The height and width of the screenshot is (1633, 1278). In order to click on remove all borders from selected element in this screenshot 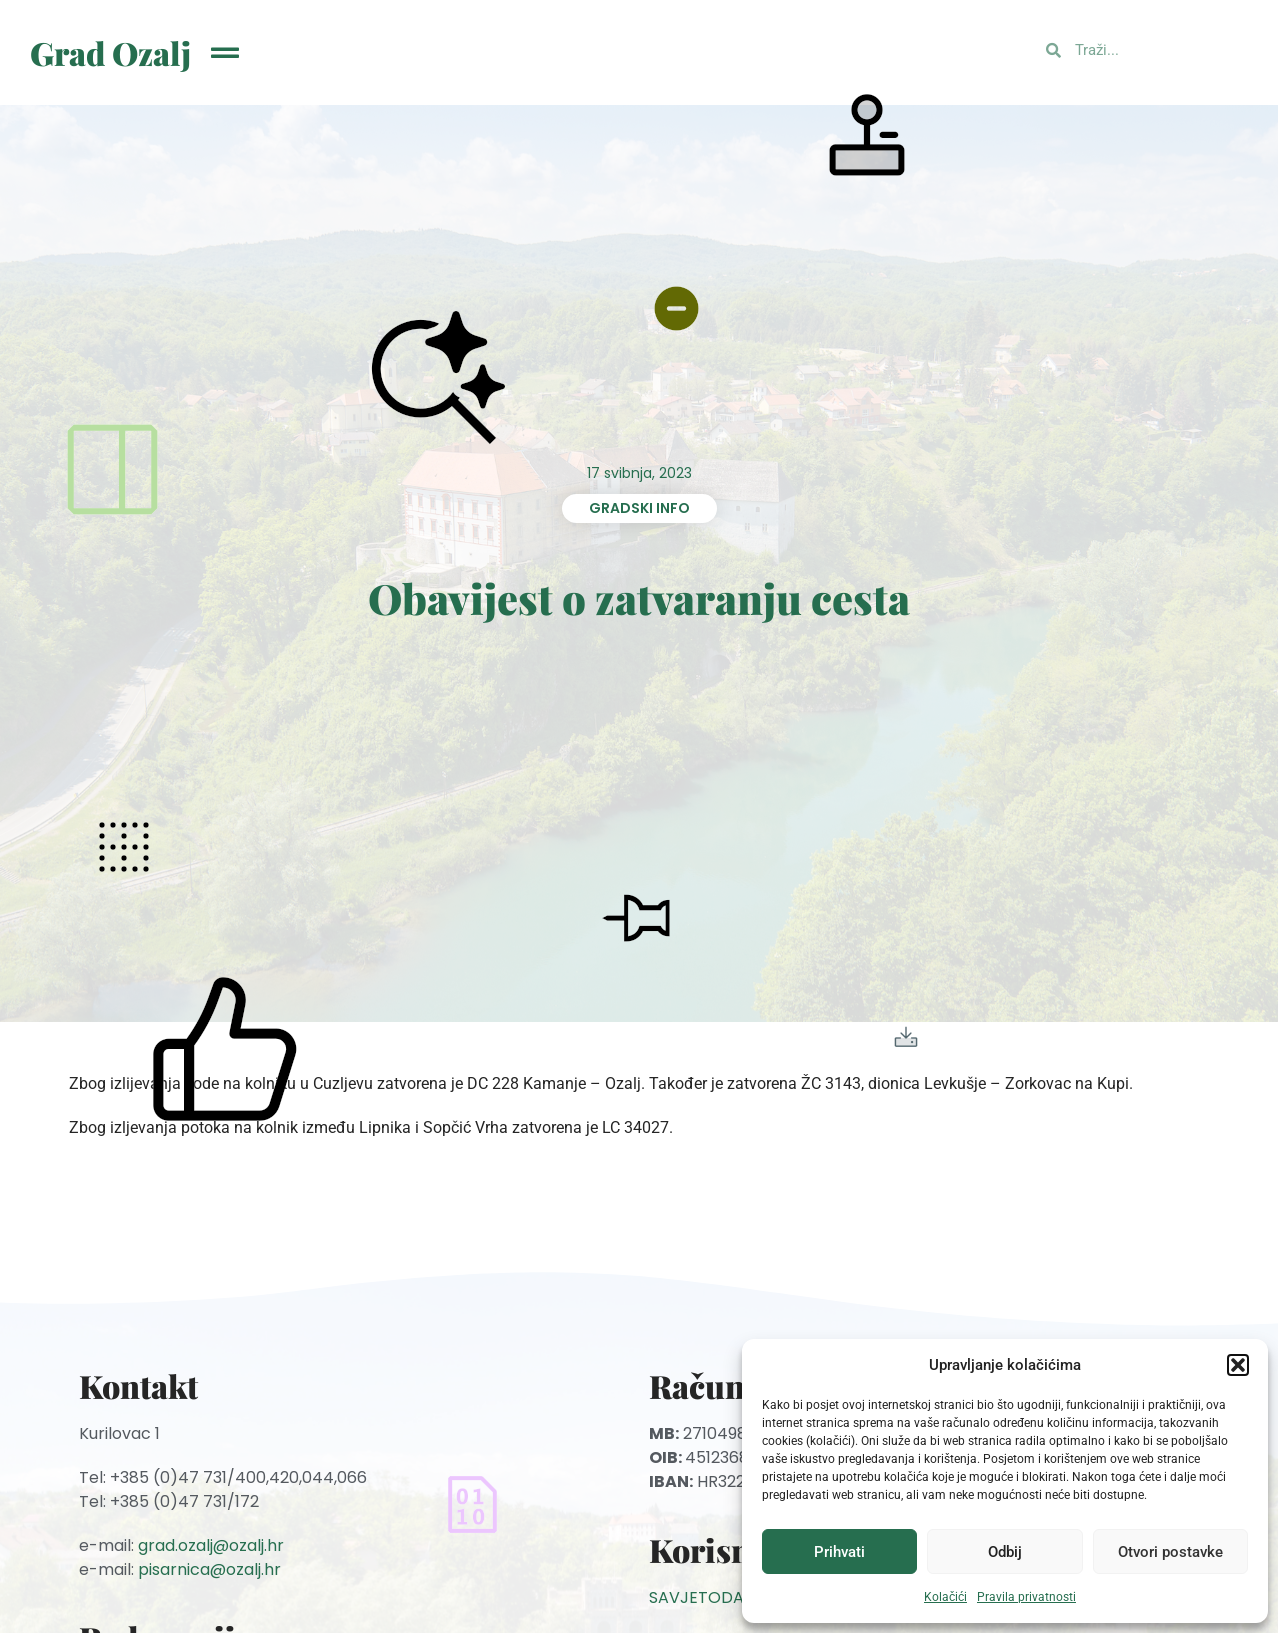, I will do `click(124, 847)`.